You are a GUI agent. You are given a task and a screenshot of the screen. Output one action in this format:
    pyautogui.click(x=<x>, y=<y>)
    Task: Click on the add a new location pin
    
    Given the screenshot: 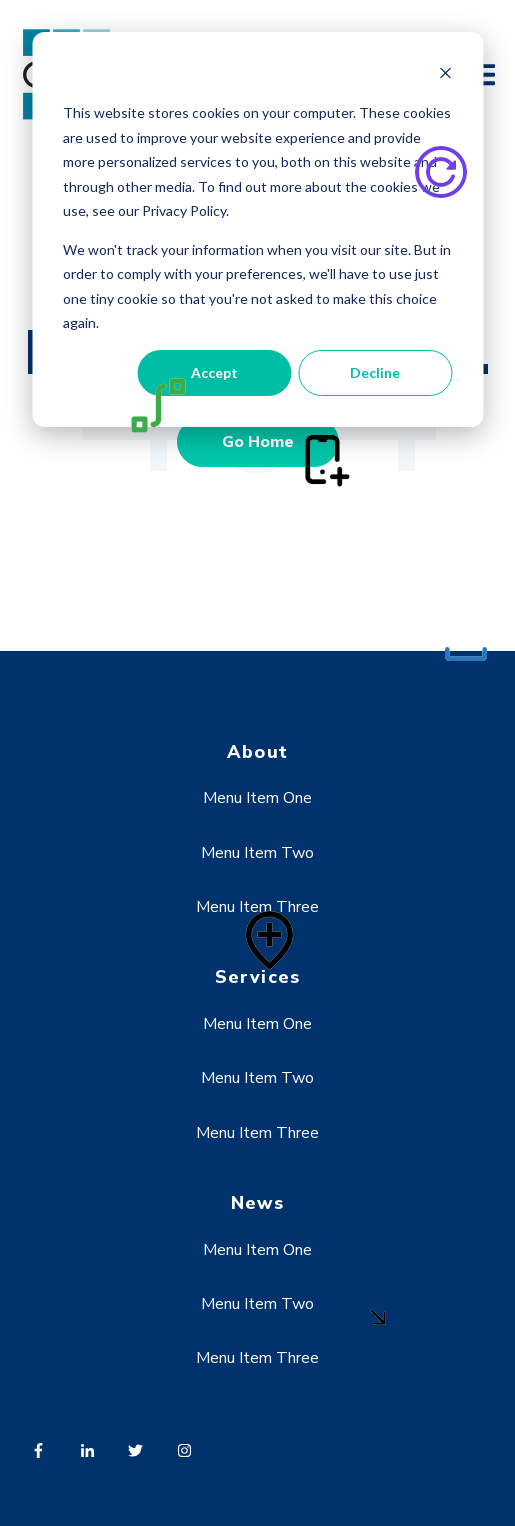 What is the action you would take?
    pyautogui.click(x=269, y=940)
    